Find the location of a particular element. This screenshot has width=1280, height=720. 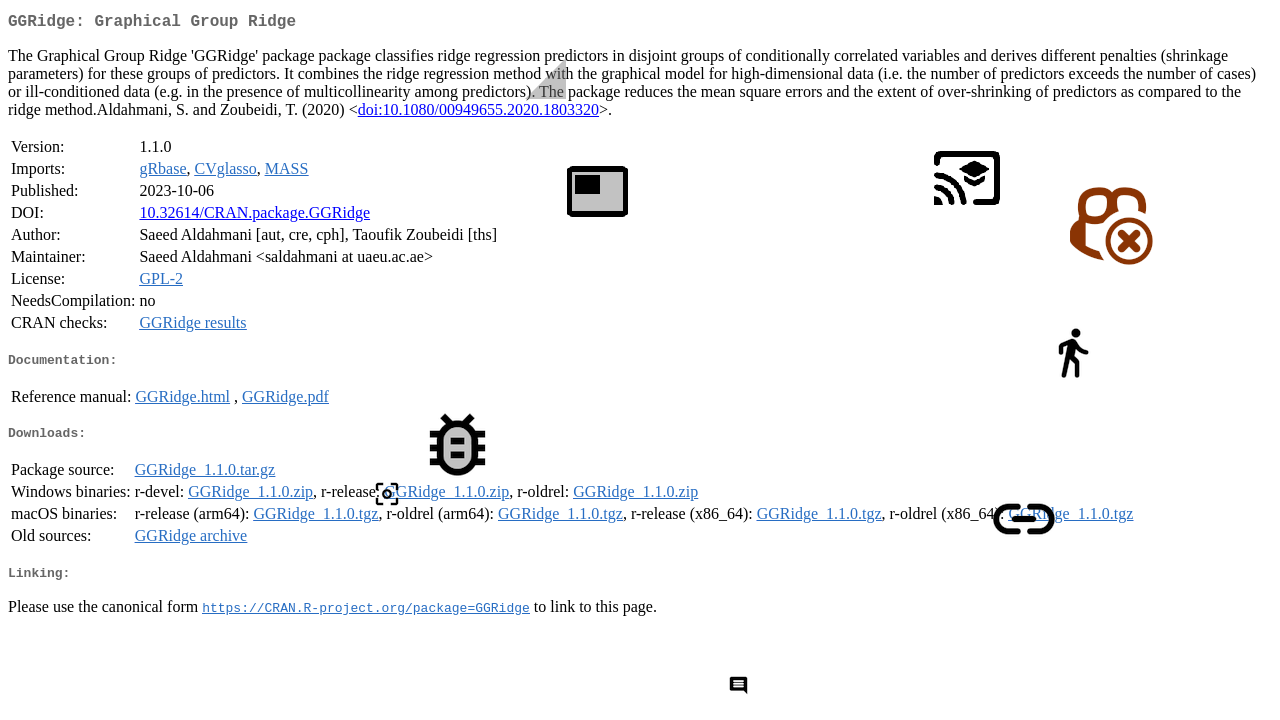

indicates no cellular signal is located at coordinates (545, 78).